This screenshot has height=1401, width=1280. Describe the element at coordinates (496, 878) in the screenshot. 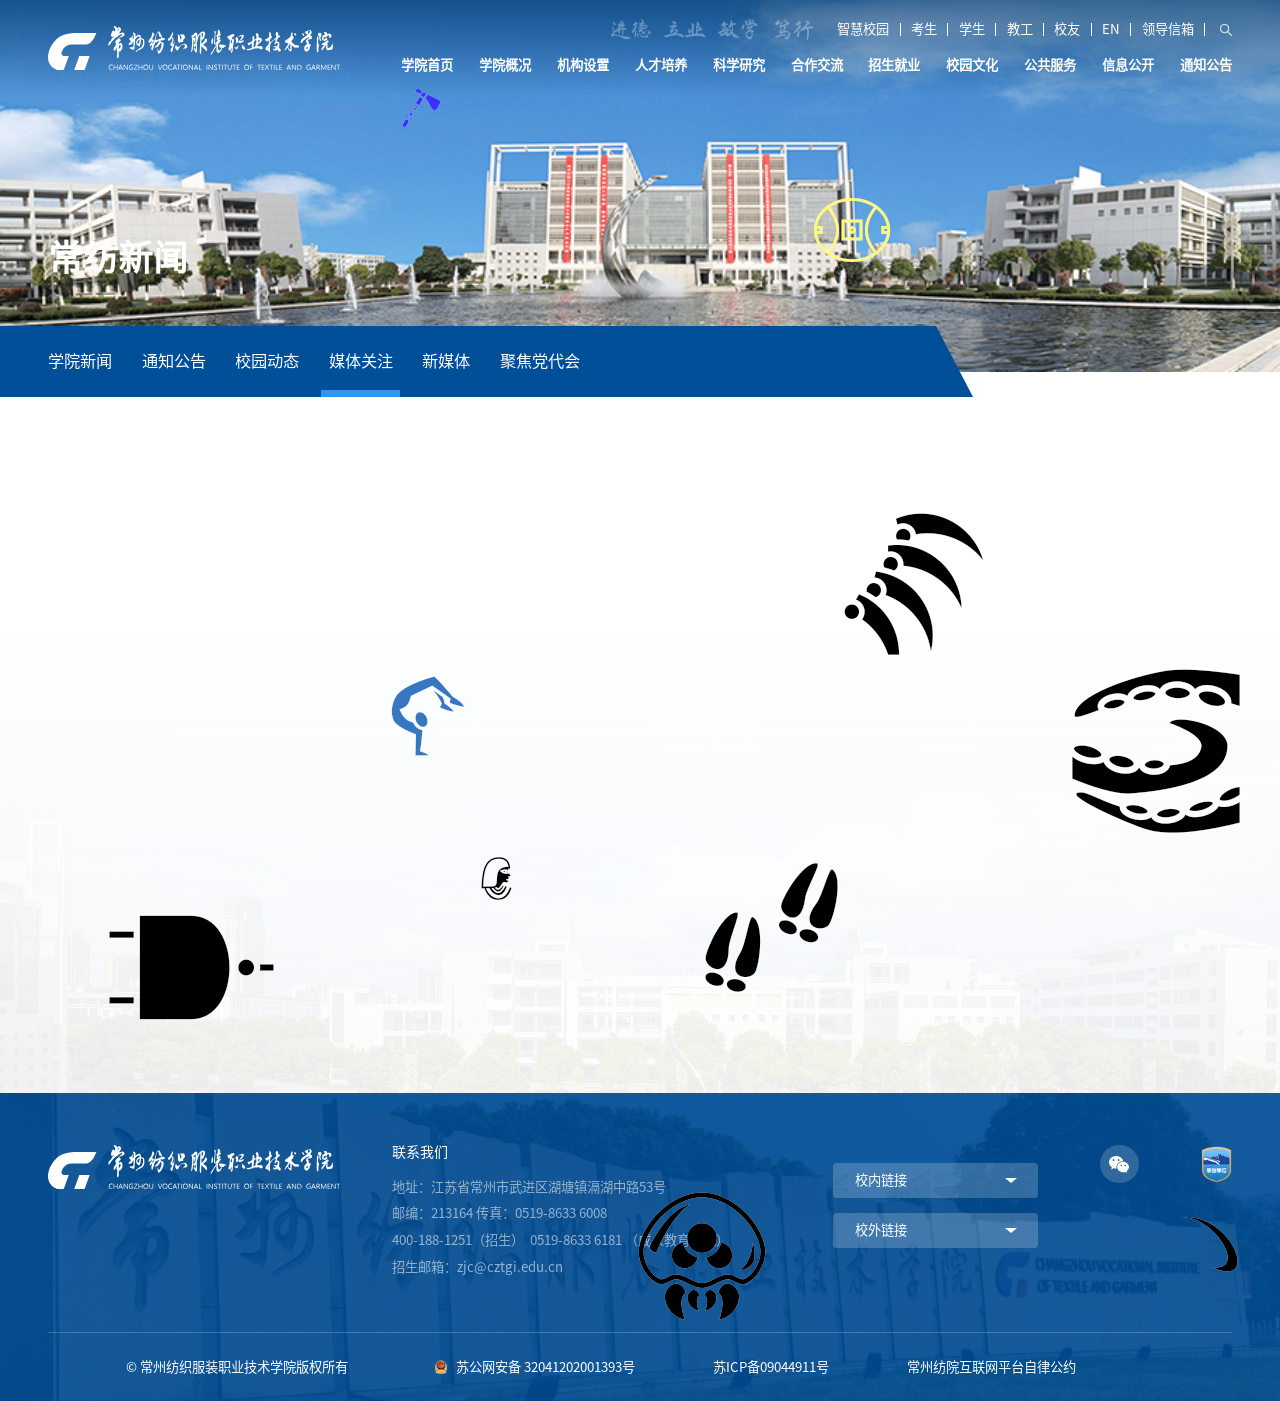

I see `select egyptian theme or civilization` at that location.